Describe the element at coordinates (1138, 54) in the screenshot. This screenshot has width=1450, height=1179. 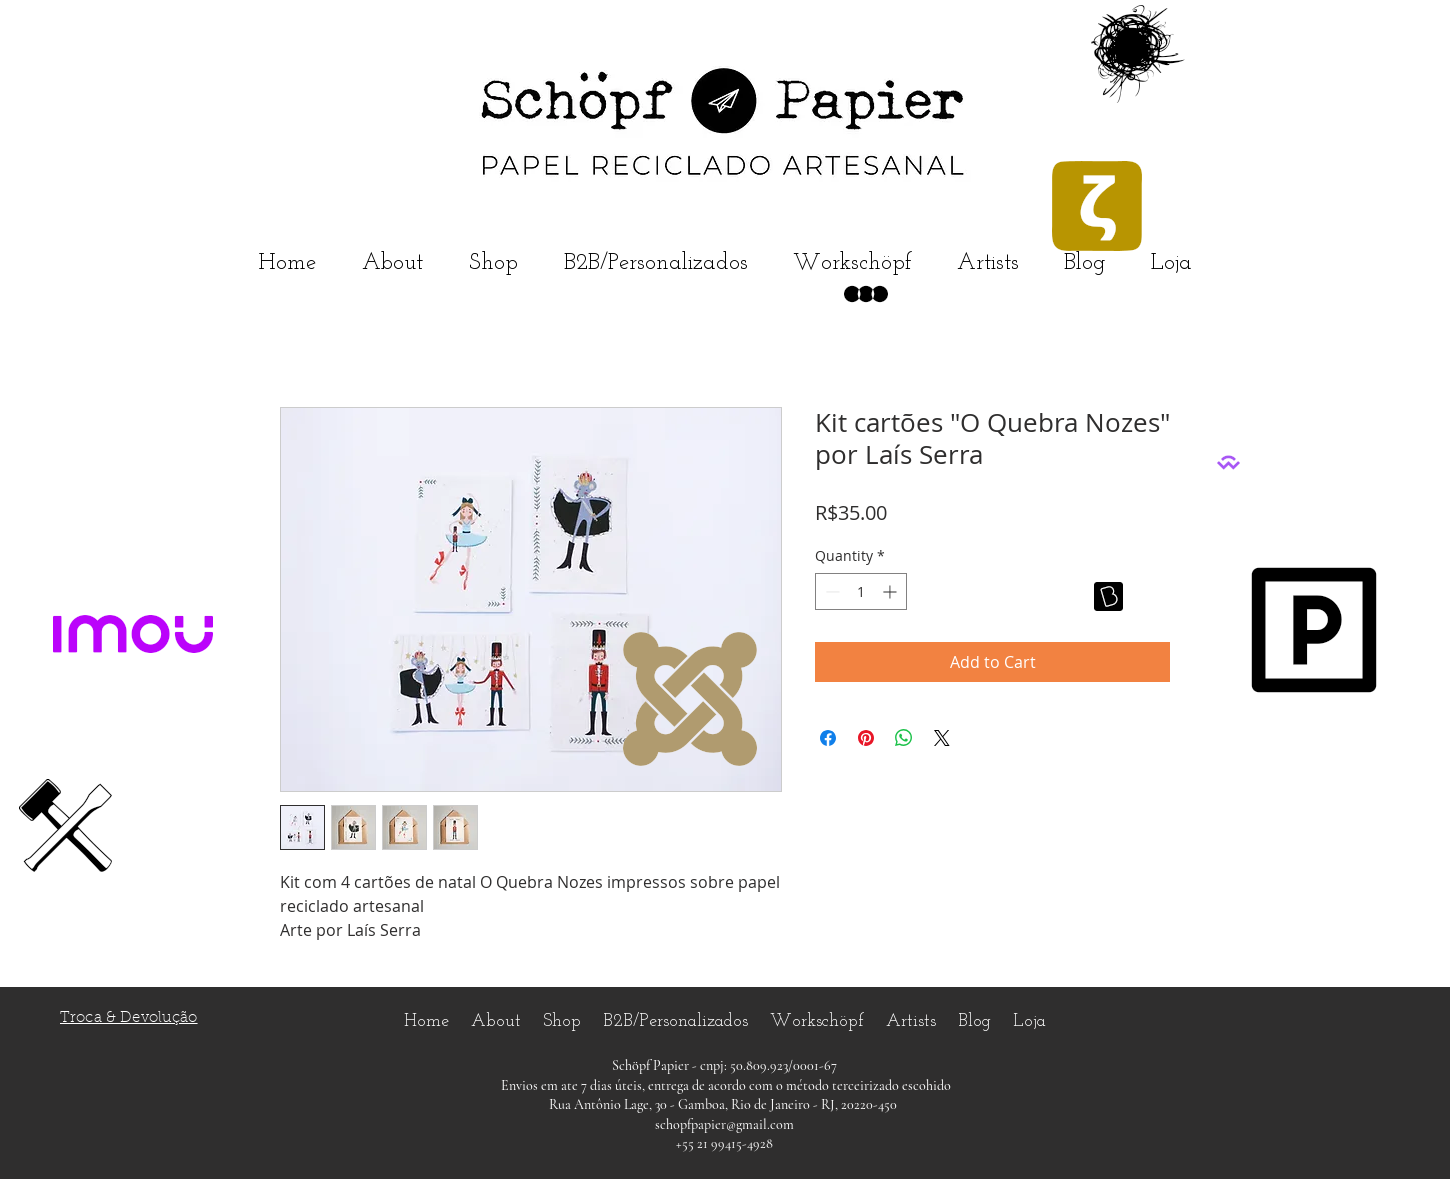
I see `visit habr technology blog platform` at that location.